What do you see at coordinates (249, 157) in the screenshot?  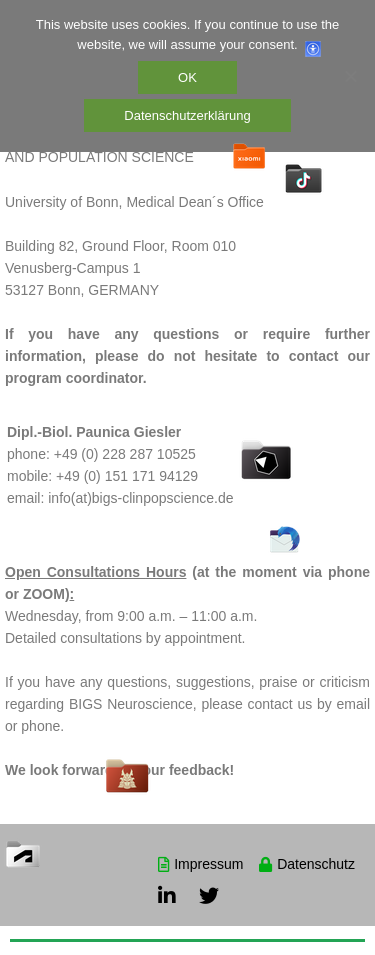 I see `open xiaomi files folder` at bounding box center [249, 157].